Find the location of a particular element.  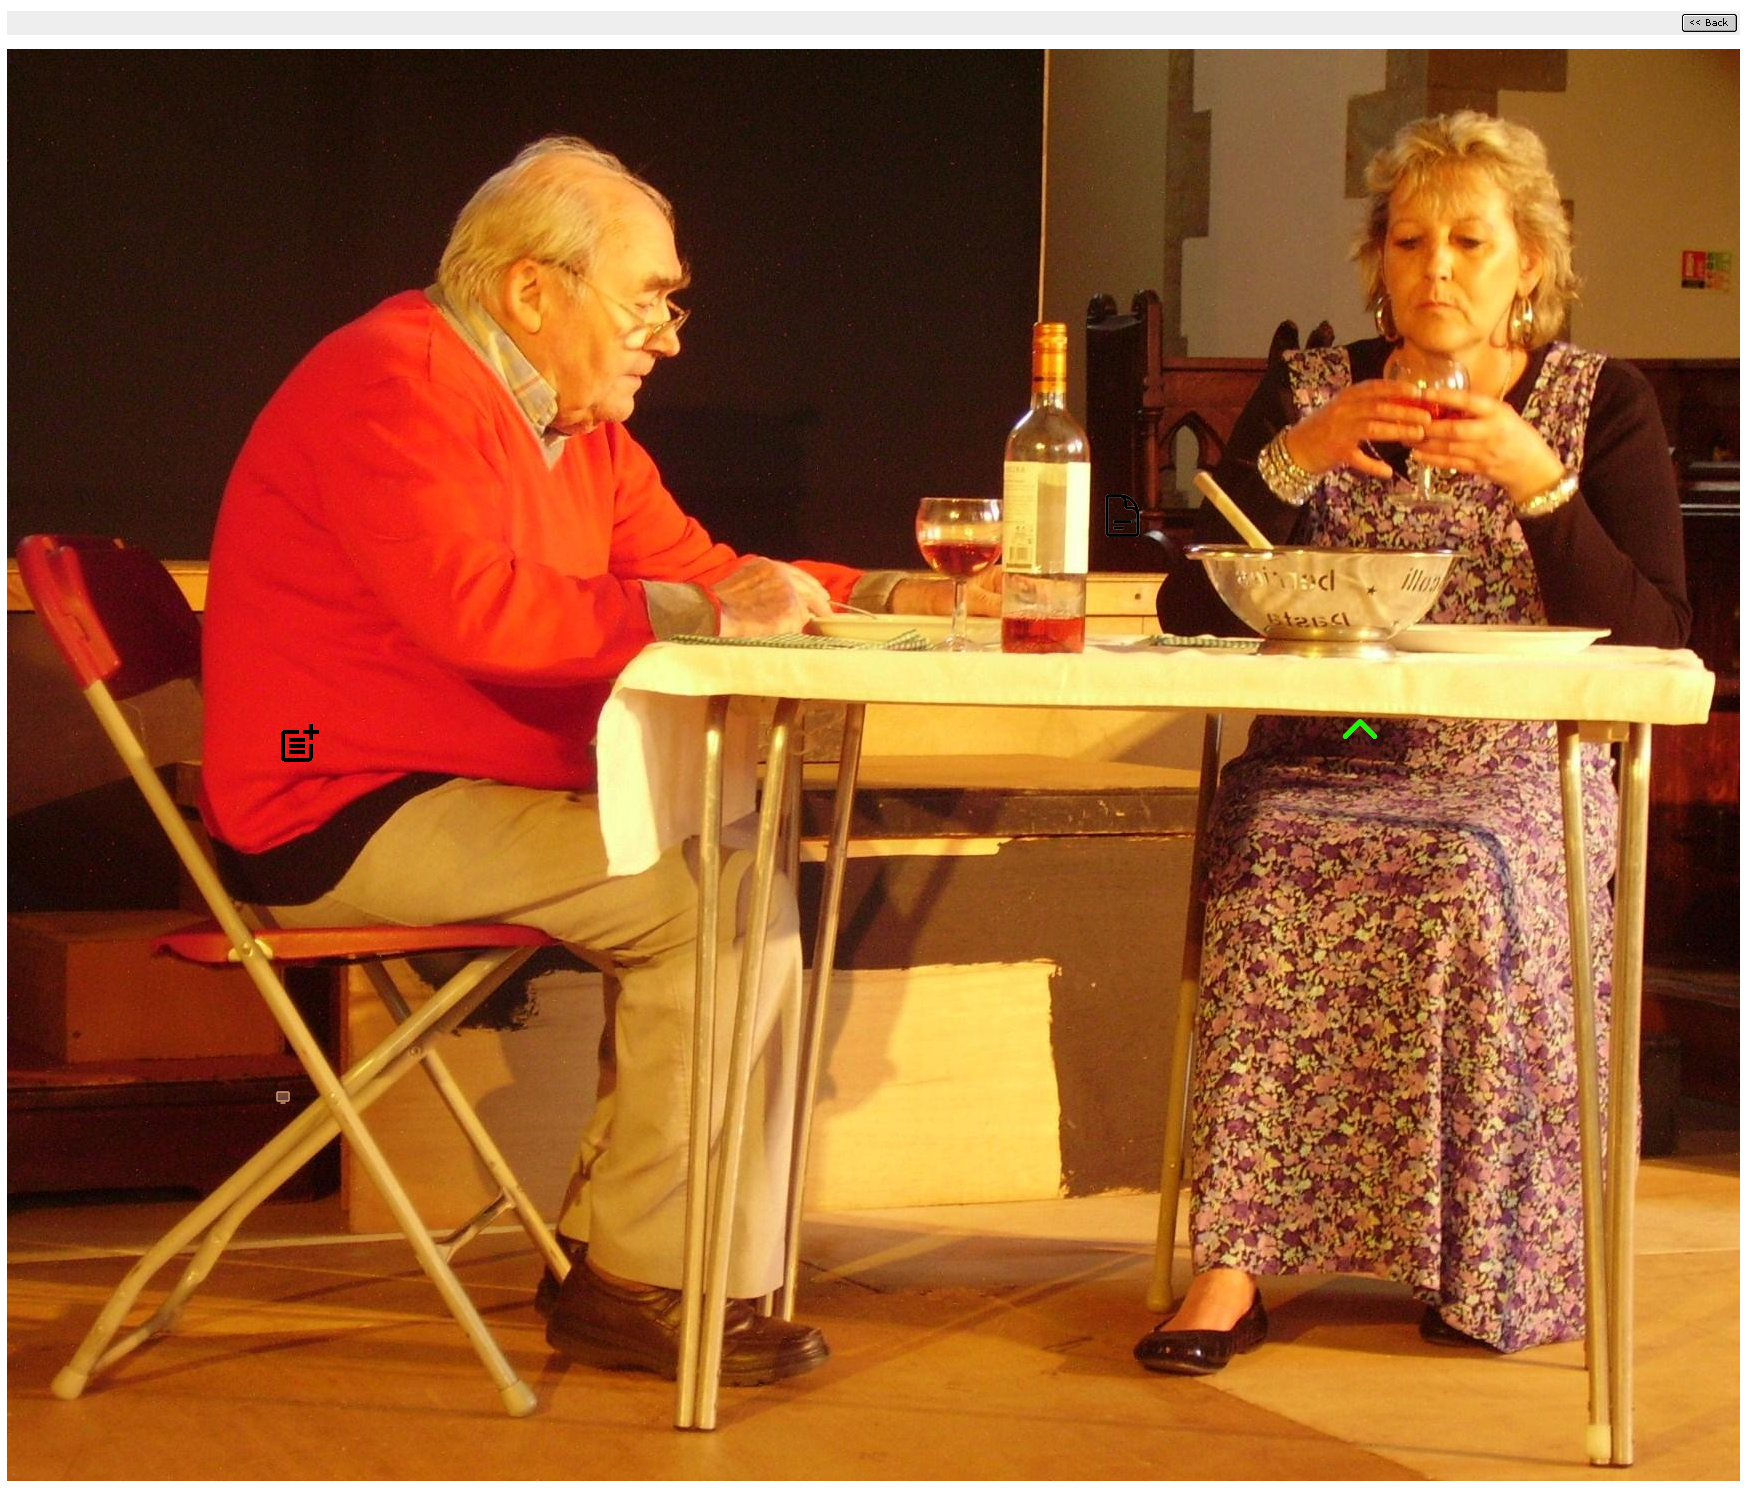

create a new post or document is located at coordinates (299, 744).